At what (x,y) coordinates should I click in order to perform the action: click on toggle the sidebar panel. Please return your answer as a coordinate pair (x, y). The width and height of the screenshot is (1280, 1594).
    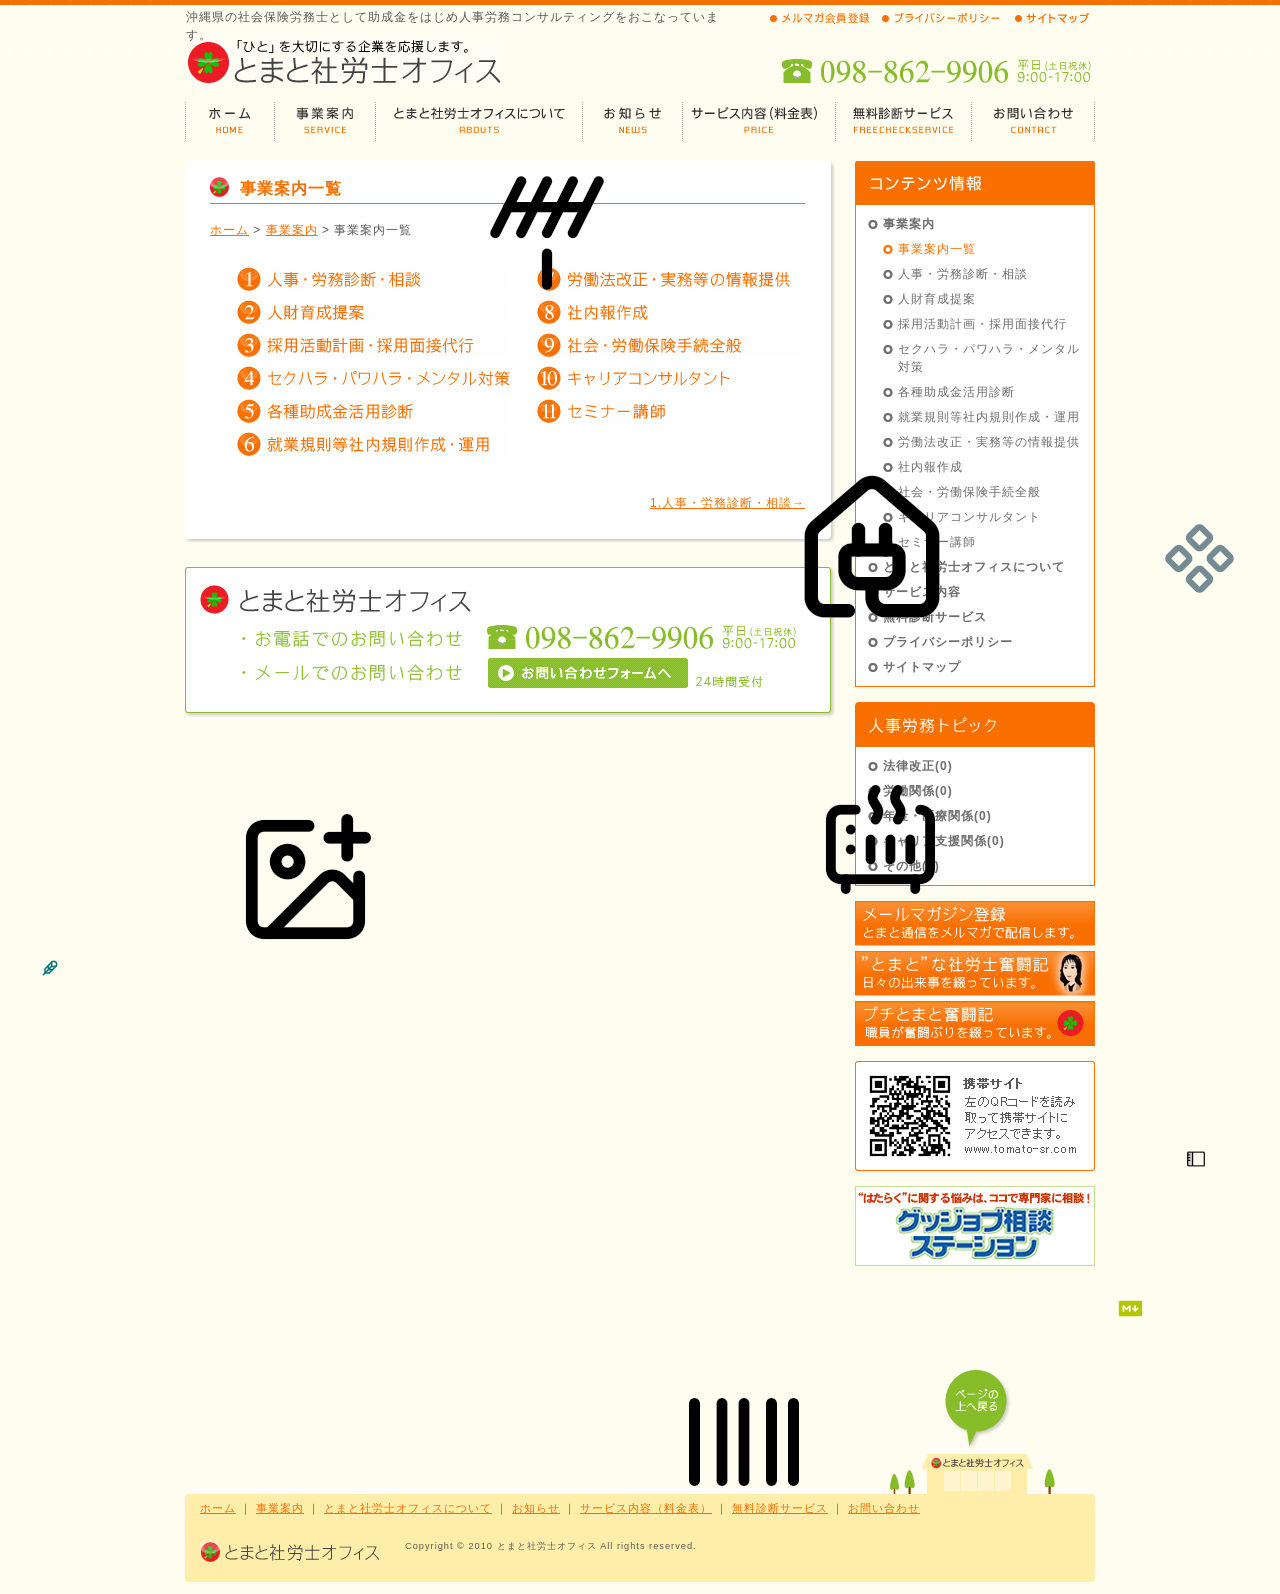
    Looking at the image, I should click on (1196, 1159).